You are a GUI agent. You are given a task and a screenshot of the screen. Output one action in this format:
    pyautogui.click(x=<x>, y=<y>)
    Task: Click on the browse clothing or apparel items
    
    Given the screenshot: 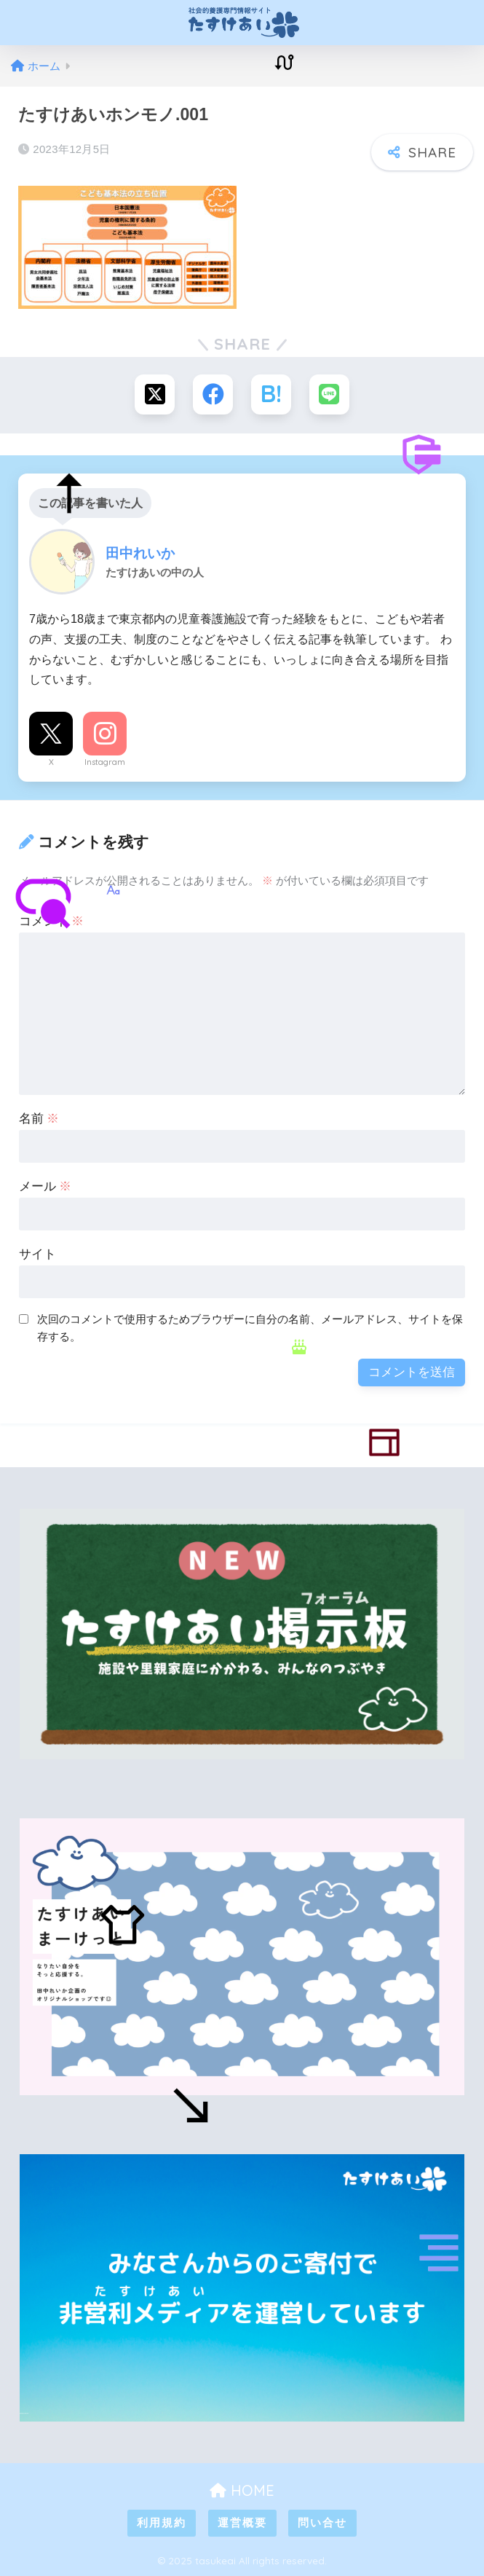 What is the action you would take?
    pyautogui.click(x=122, y=1924)
    